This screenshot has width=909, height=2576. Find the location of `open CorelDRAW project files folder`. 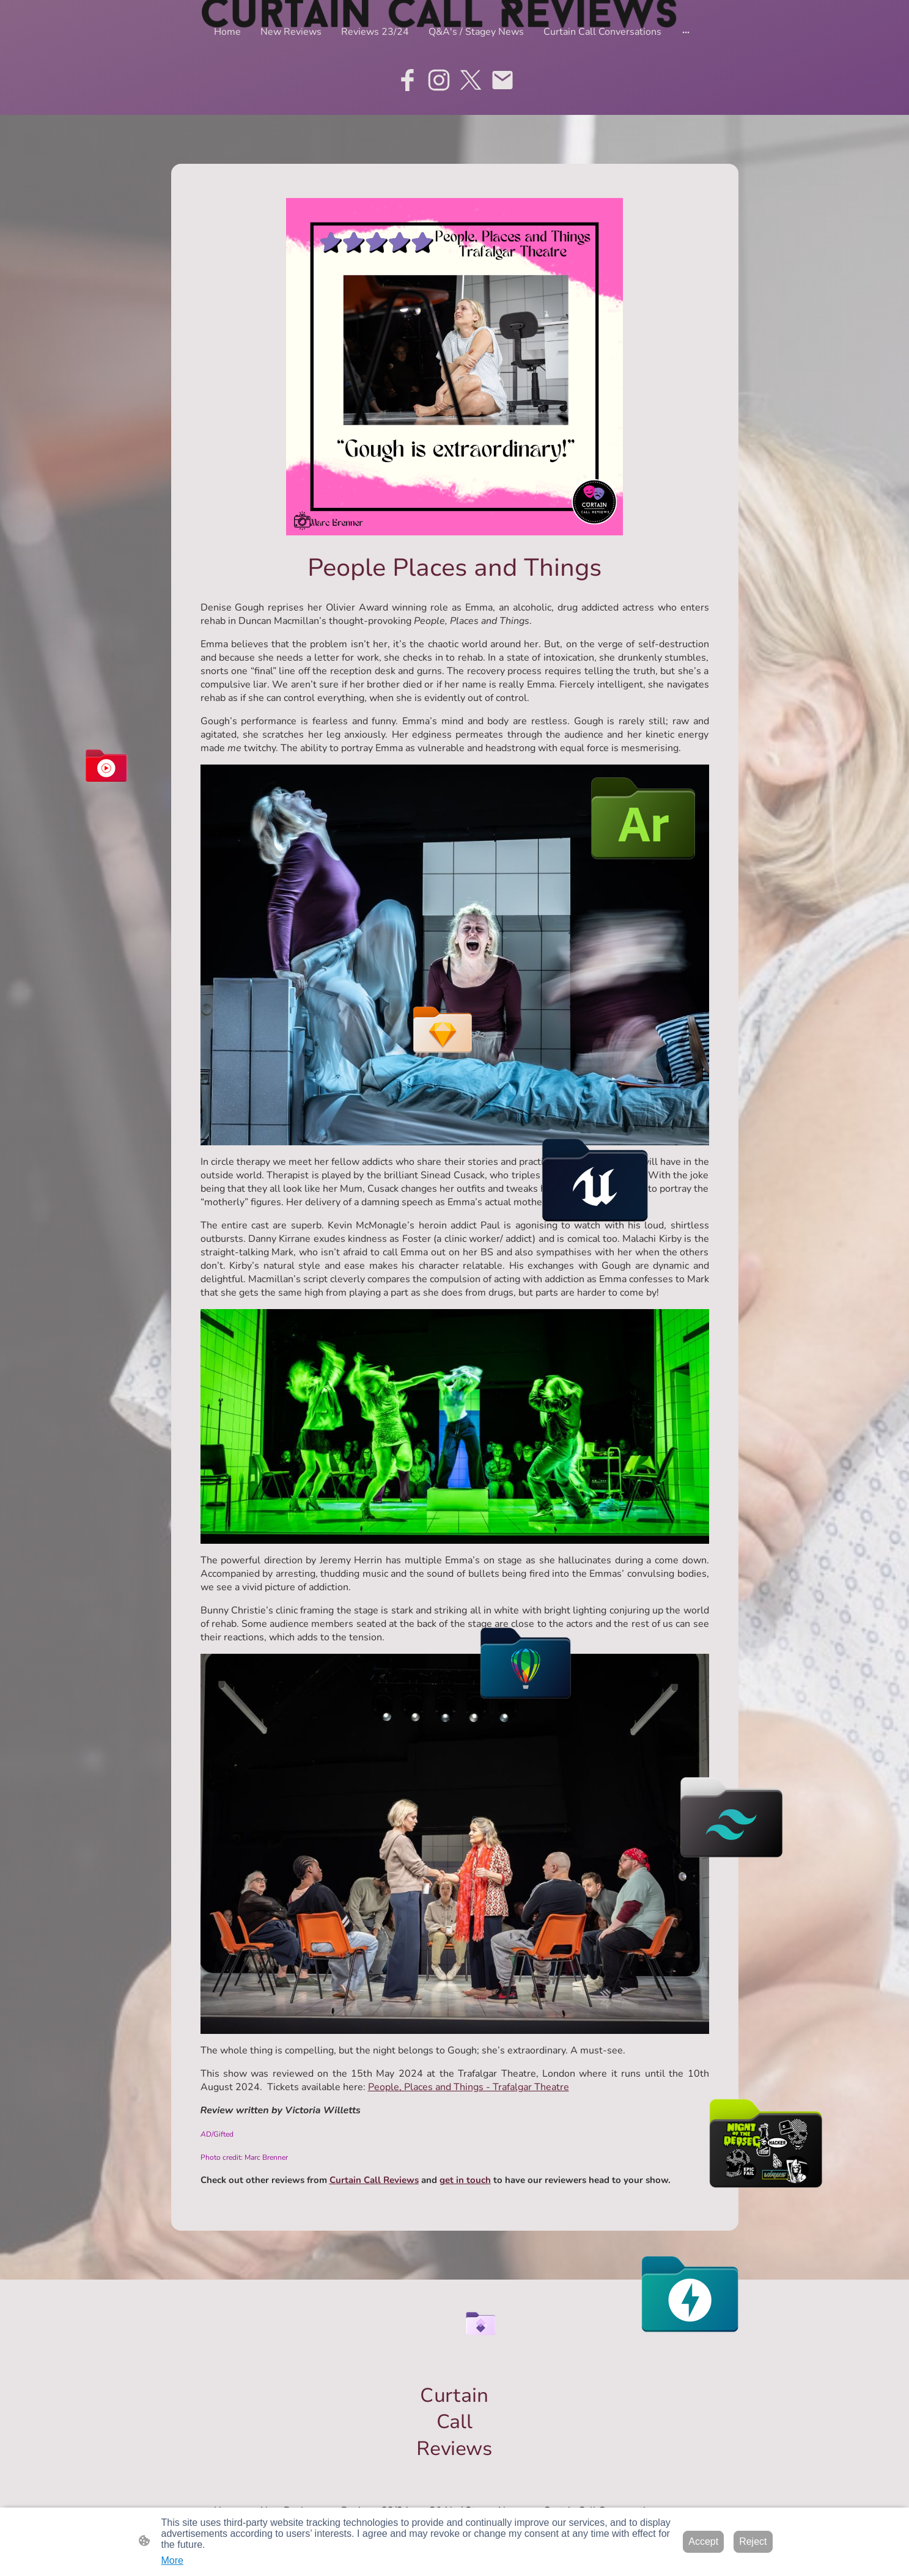

open CorelDRAW project files folder is located at coordinates (525, 1665).